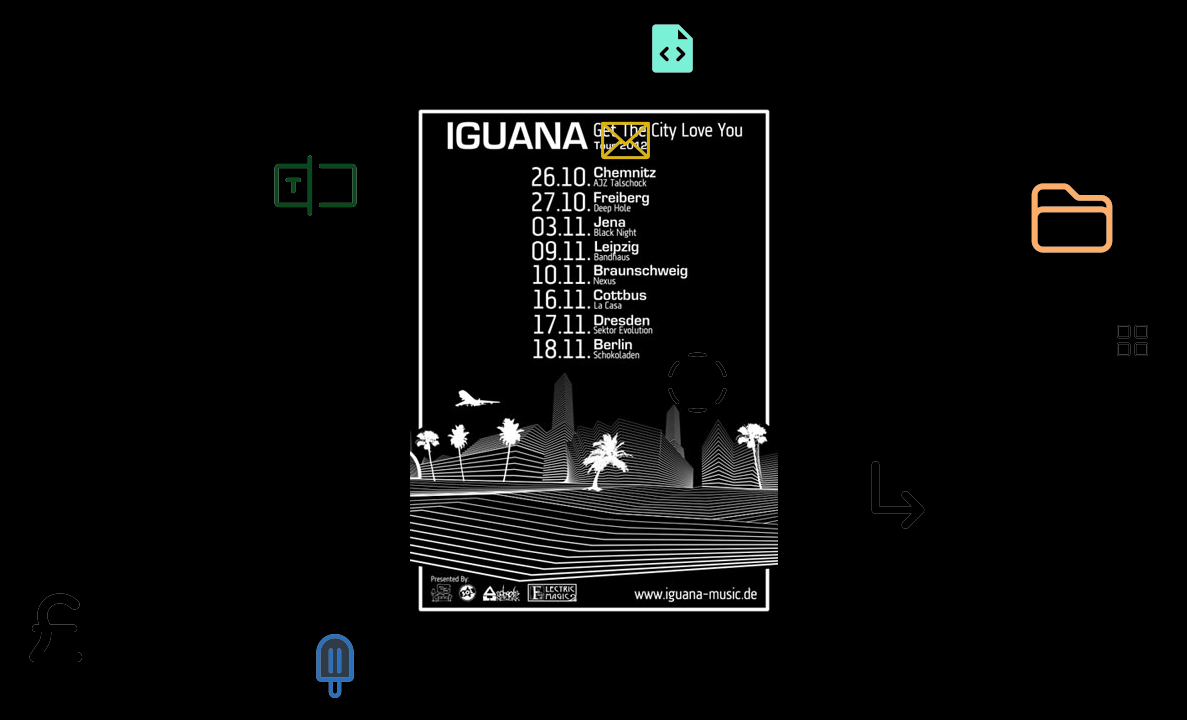  I want to click on access files and documents, so click(1072, 218).